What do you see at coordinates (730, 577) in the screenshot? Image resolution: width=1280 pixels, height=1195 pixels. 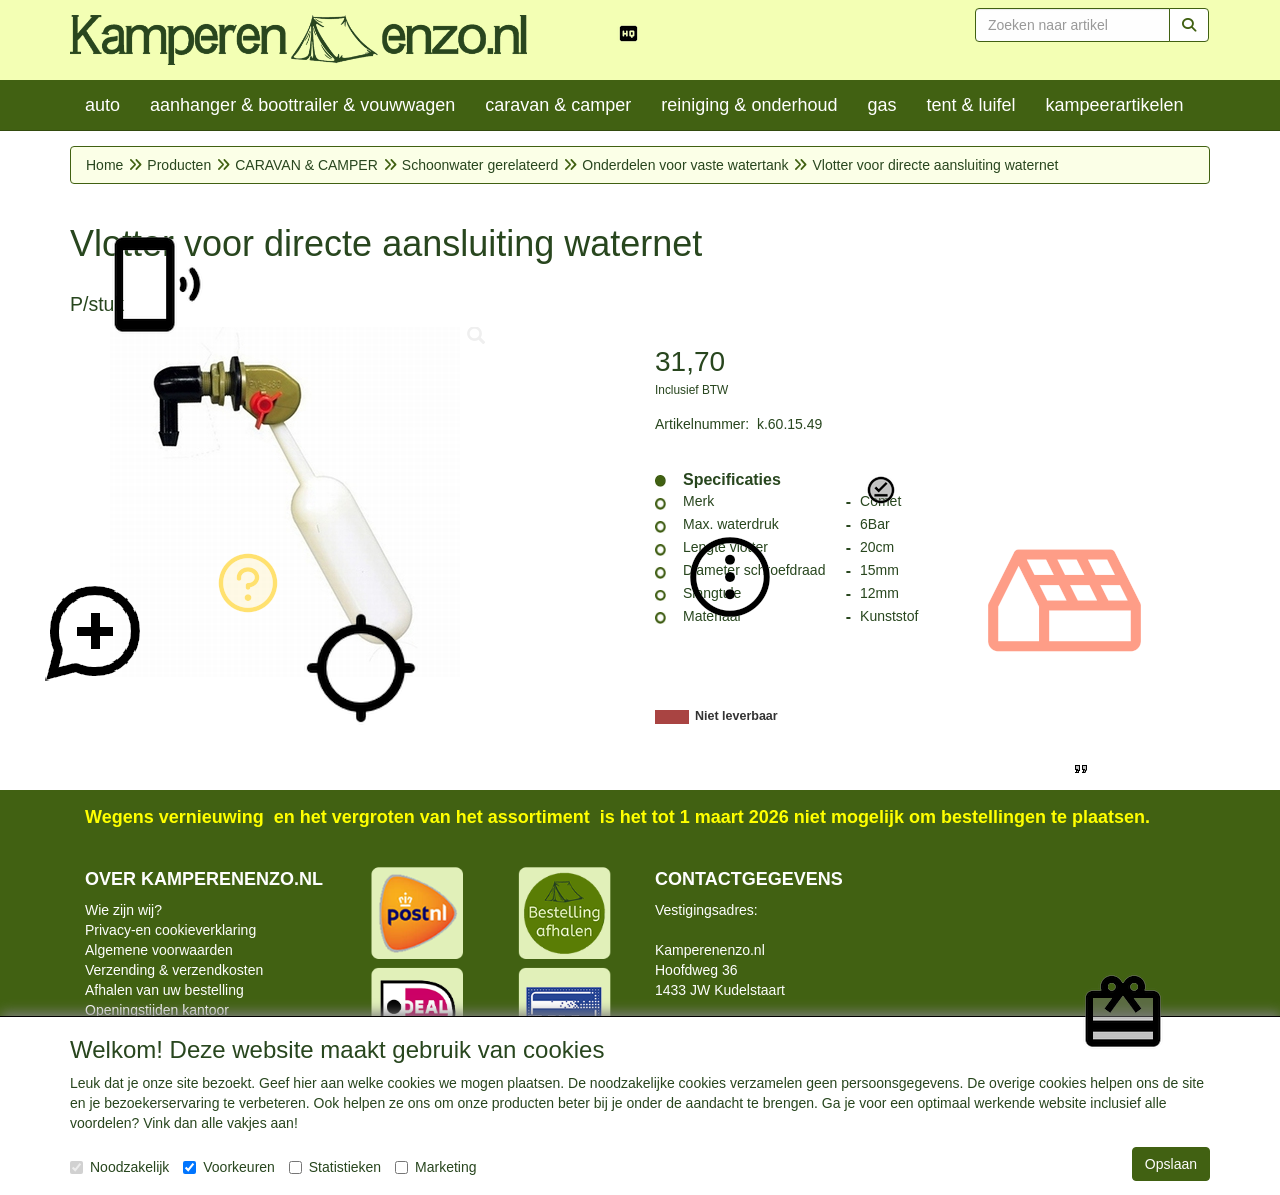 I see `open more options menu` at bounding box center [730, 577].